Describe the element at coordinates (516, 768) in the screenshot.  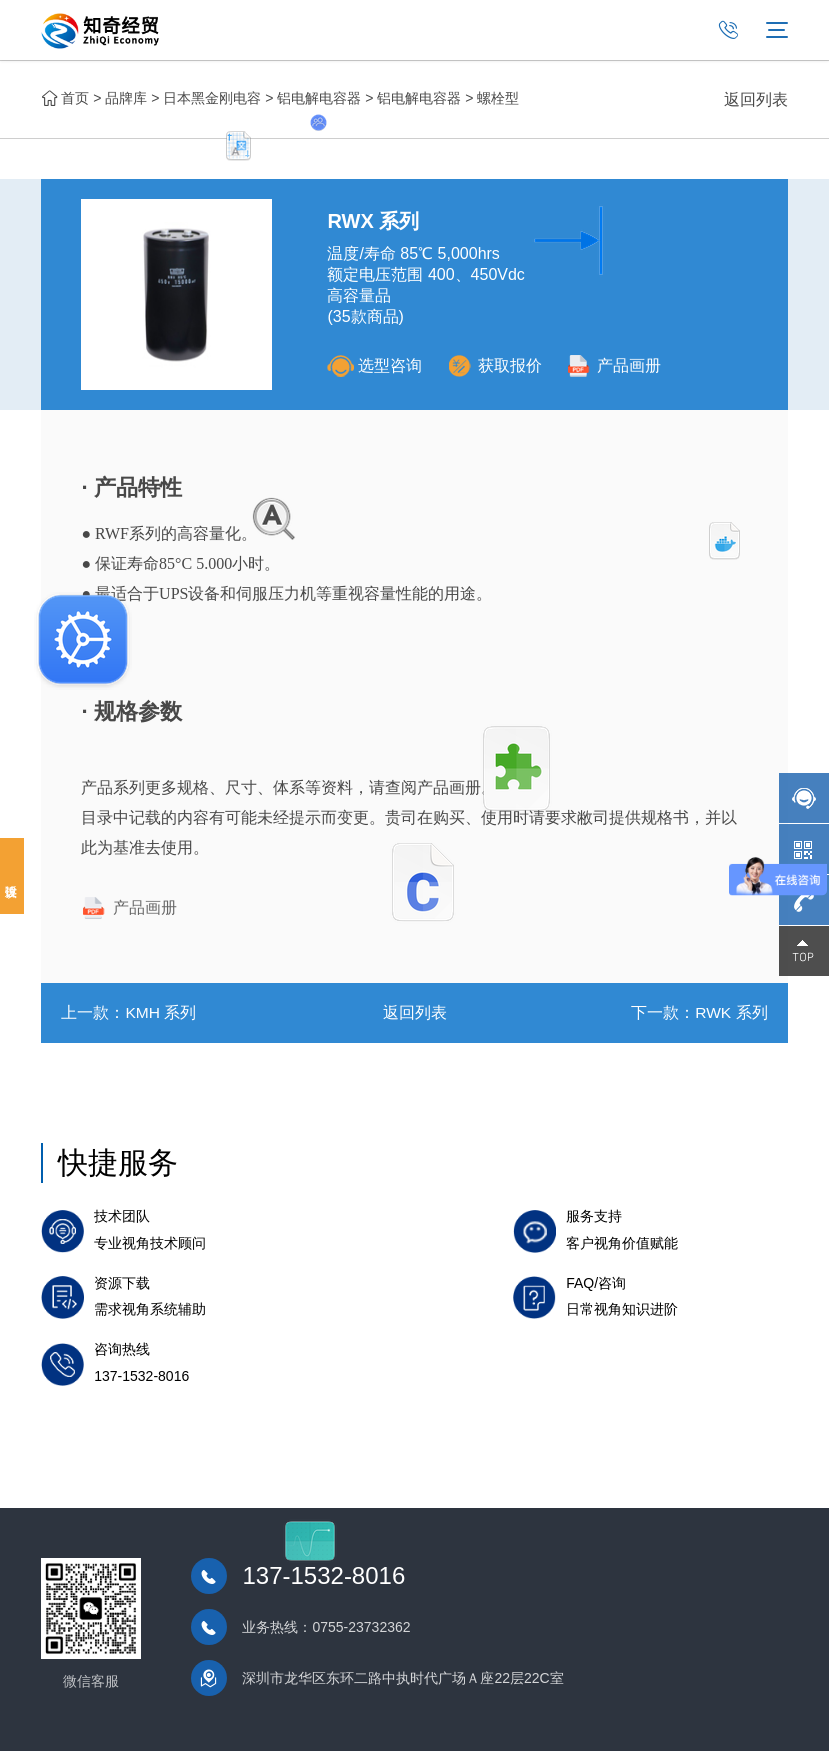
I see `an addon or extension file type` at that location.